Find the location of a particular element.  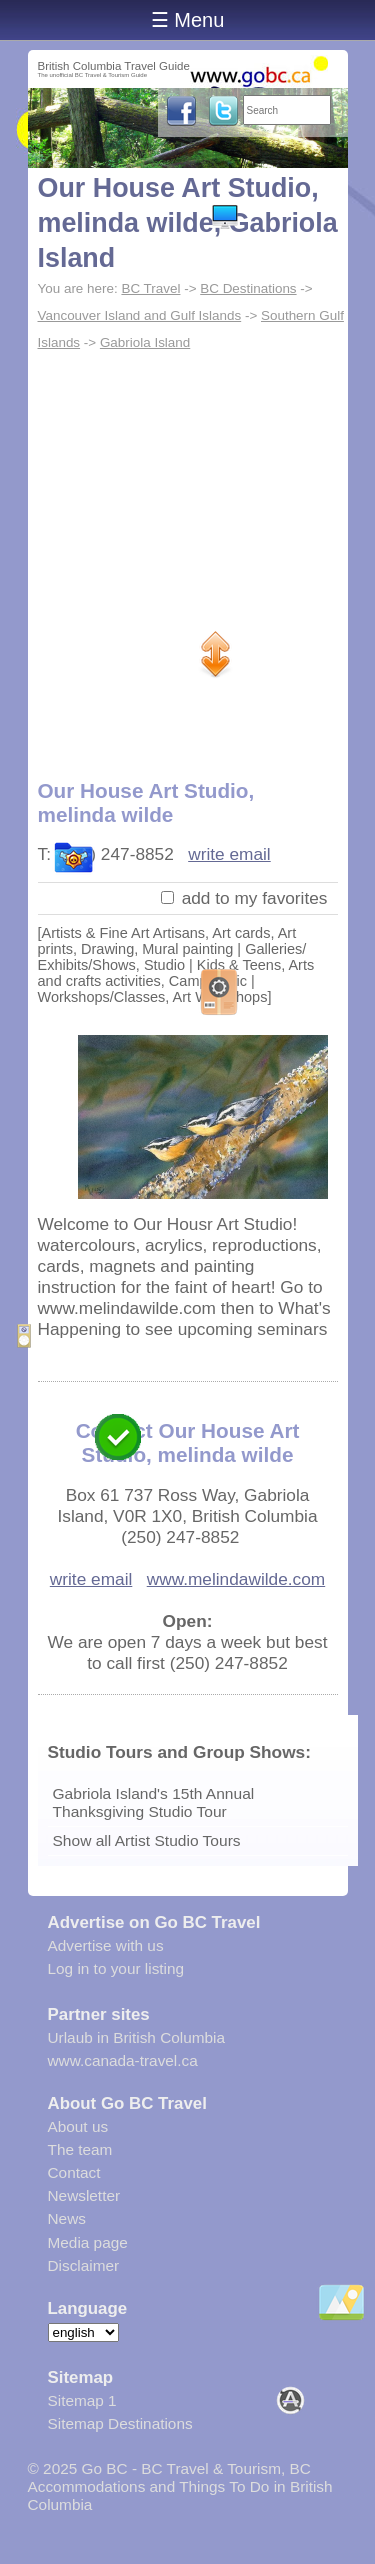

open the photo gallery app is located at coordinates (341, 2302).